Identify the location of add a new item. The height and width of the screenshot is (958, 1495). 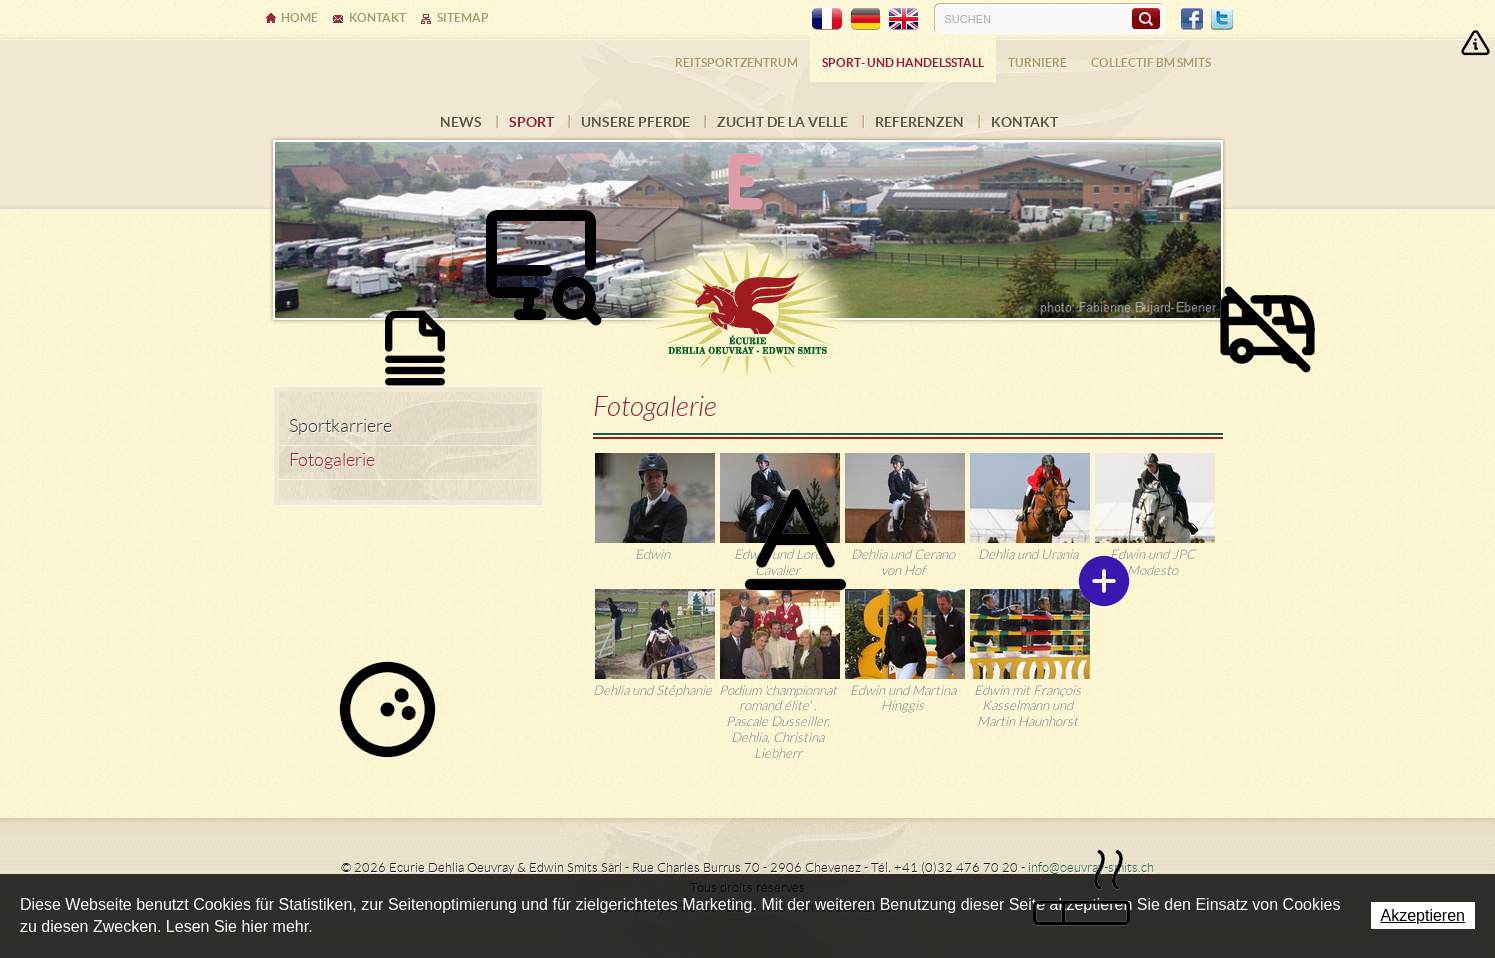
(1104, 581).